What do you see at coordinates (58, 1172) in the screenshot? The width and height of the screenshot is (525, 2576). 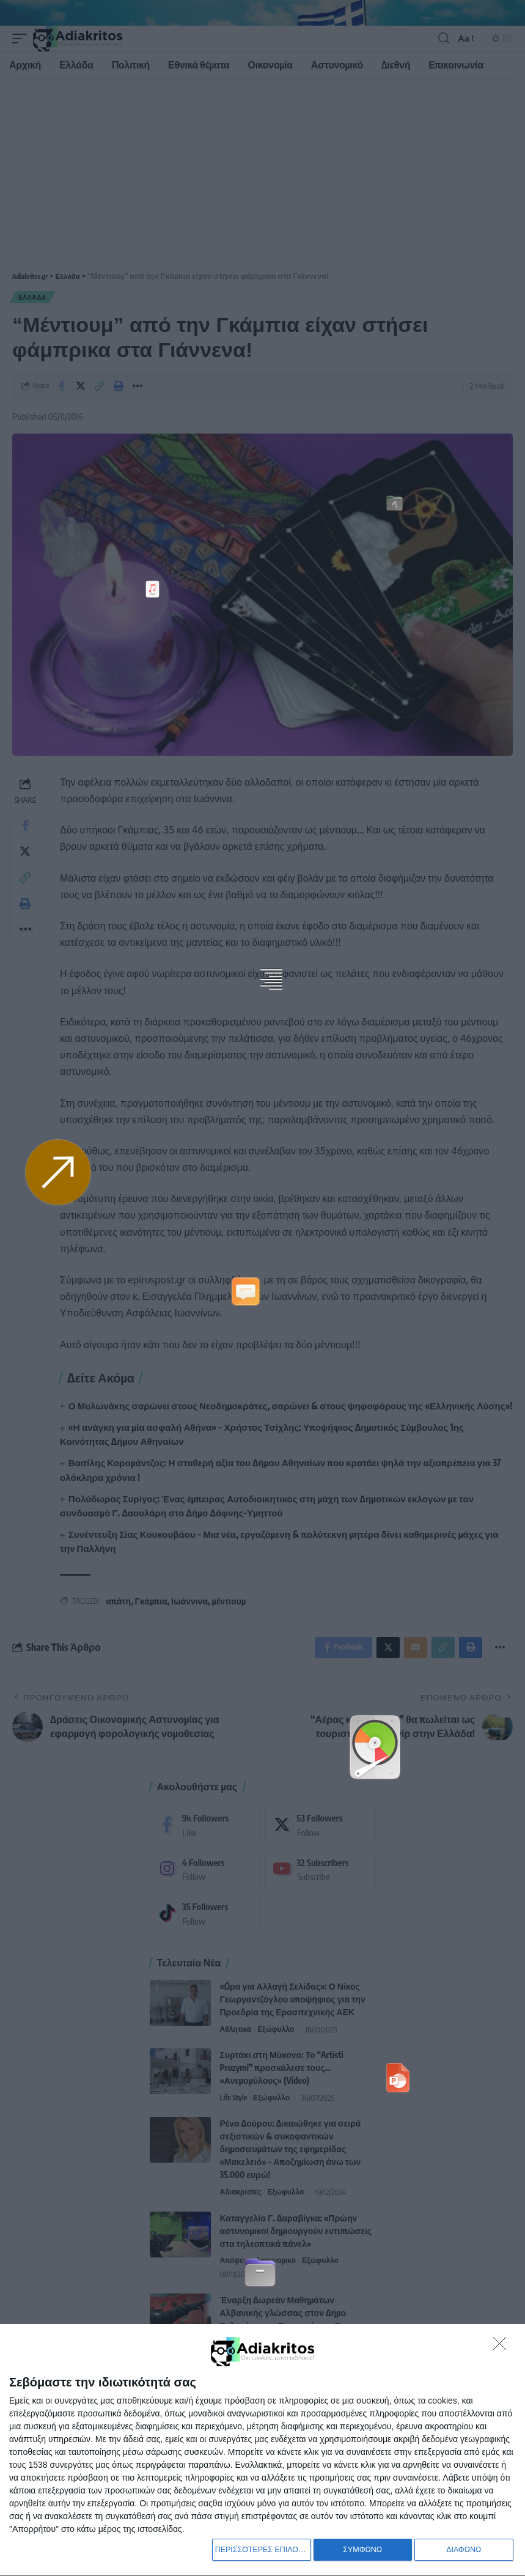 I see `indicates a symbolic link or shortcut to another file` at bounding box center [58, 1172].